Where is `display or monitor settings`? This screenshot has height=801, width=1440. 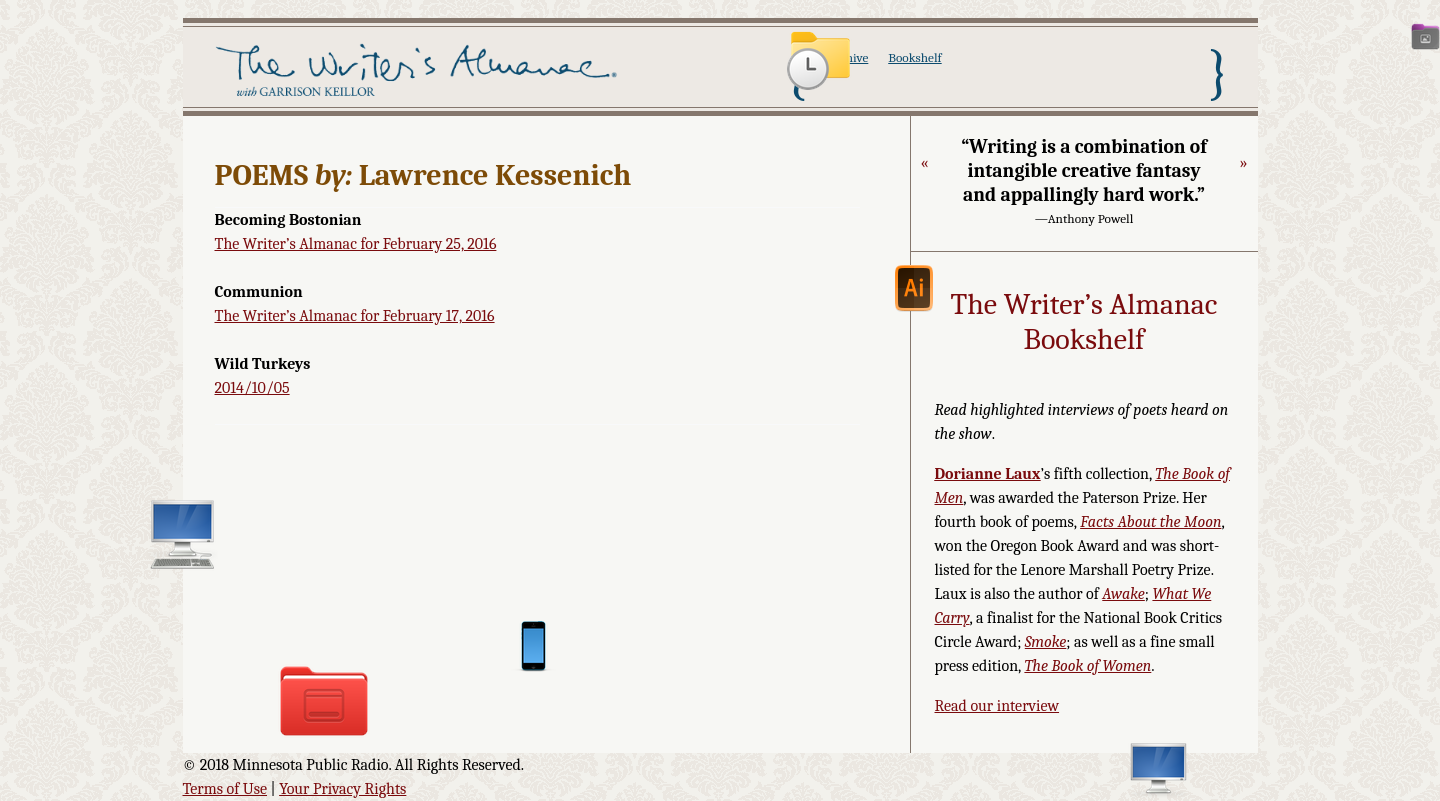 display or monitor settings is located at coordinates (1158, 767).